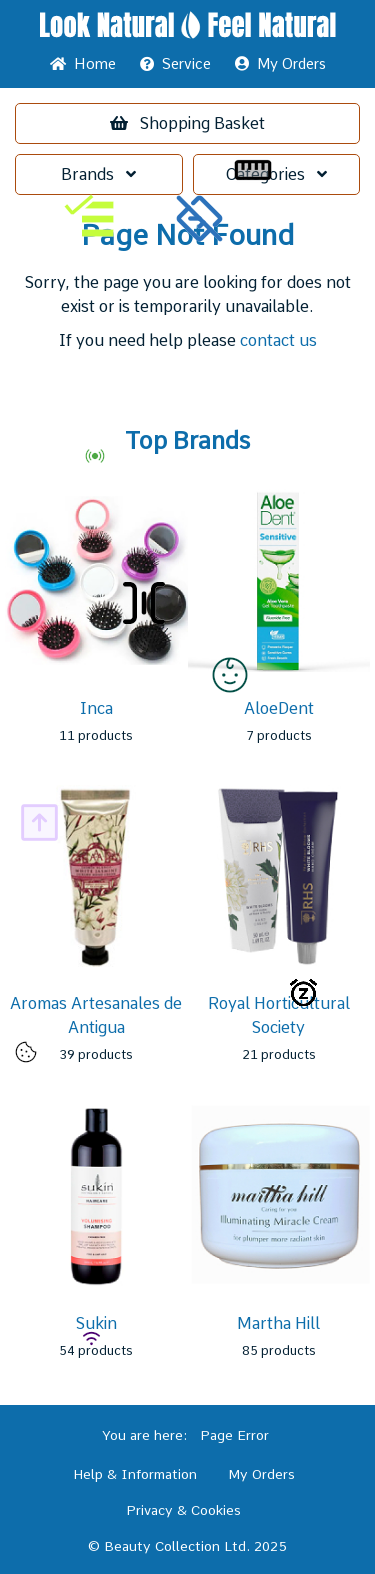 The height and width of the screenshot is (1574, 375). I want to click on indicates strong wifi connection, so click(91, 1338).